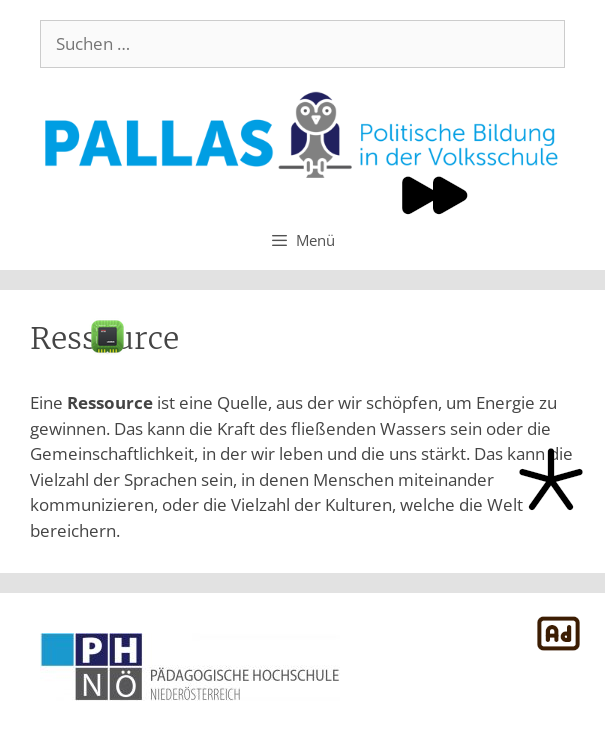 The width and height of the screenshot is (605, 748). I want to click on skip to the next track, so click(433, 193).